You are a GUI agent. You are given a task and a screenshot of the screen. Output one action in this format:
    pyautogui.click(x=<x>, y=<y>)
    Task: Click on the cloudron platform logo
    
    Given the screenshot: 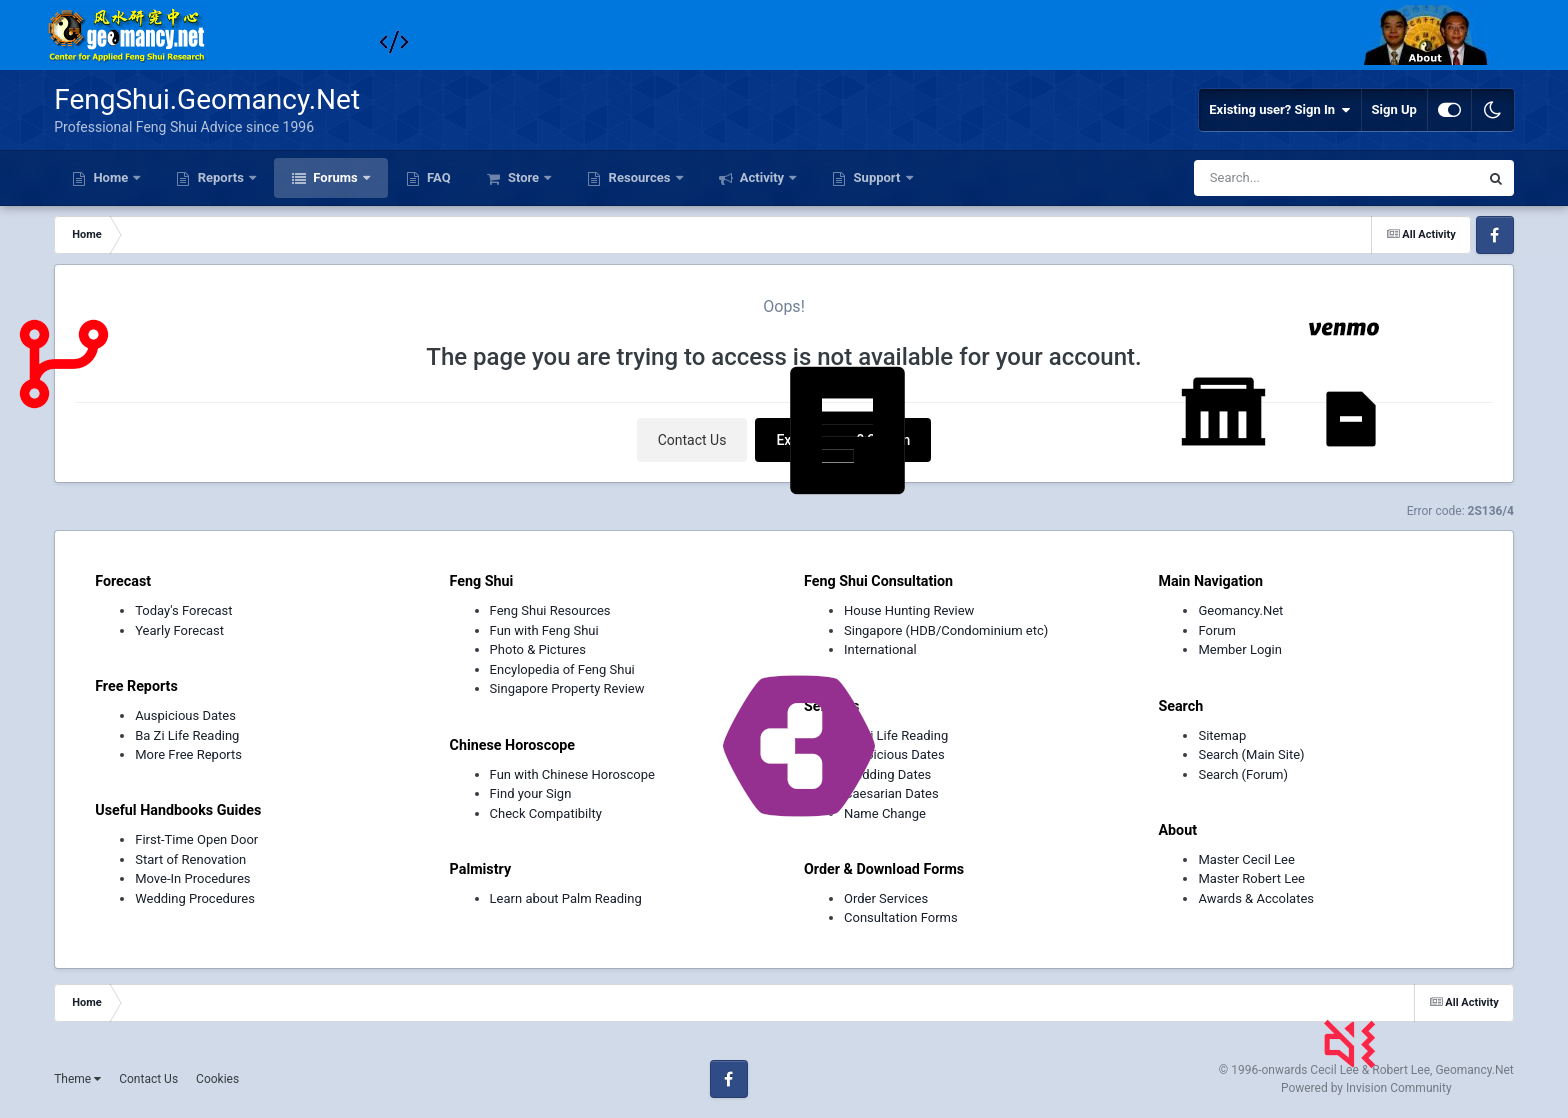 What is the action you would take?
    pyautogui.click(x=799, y=746)
    